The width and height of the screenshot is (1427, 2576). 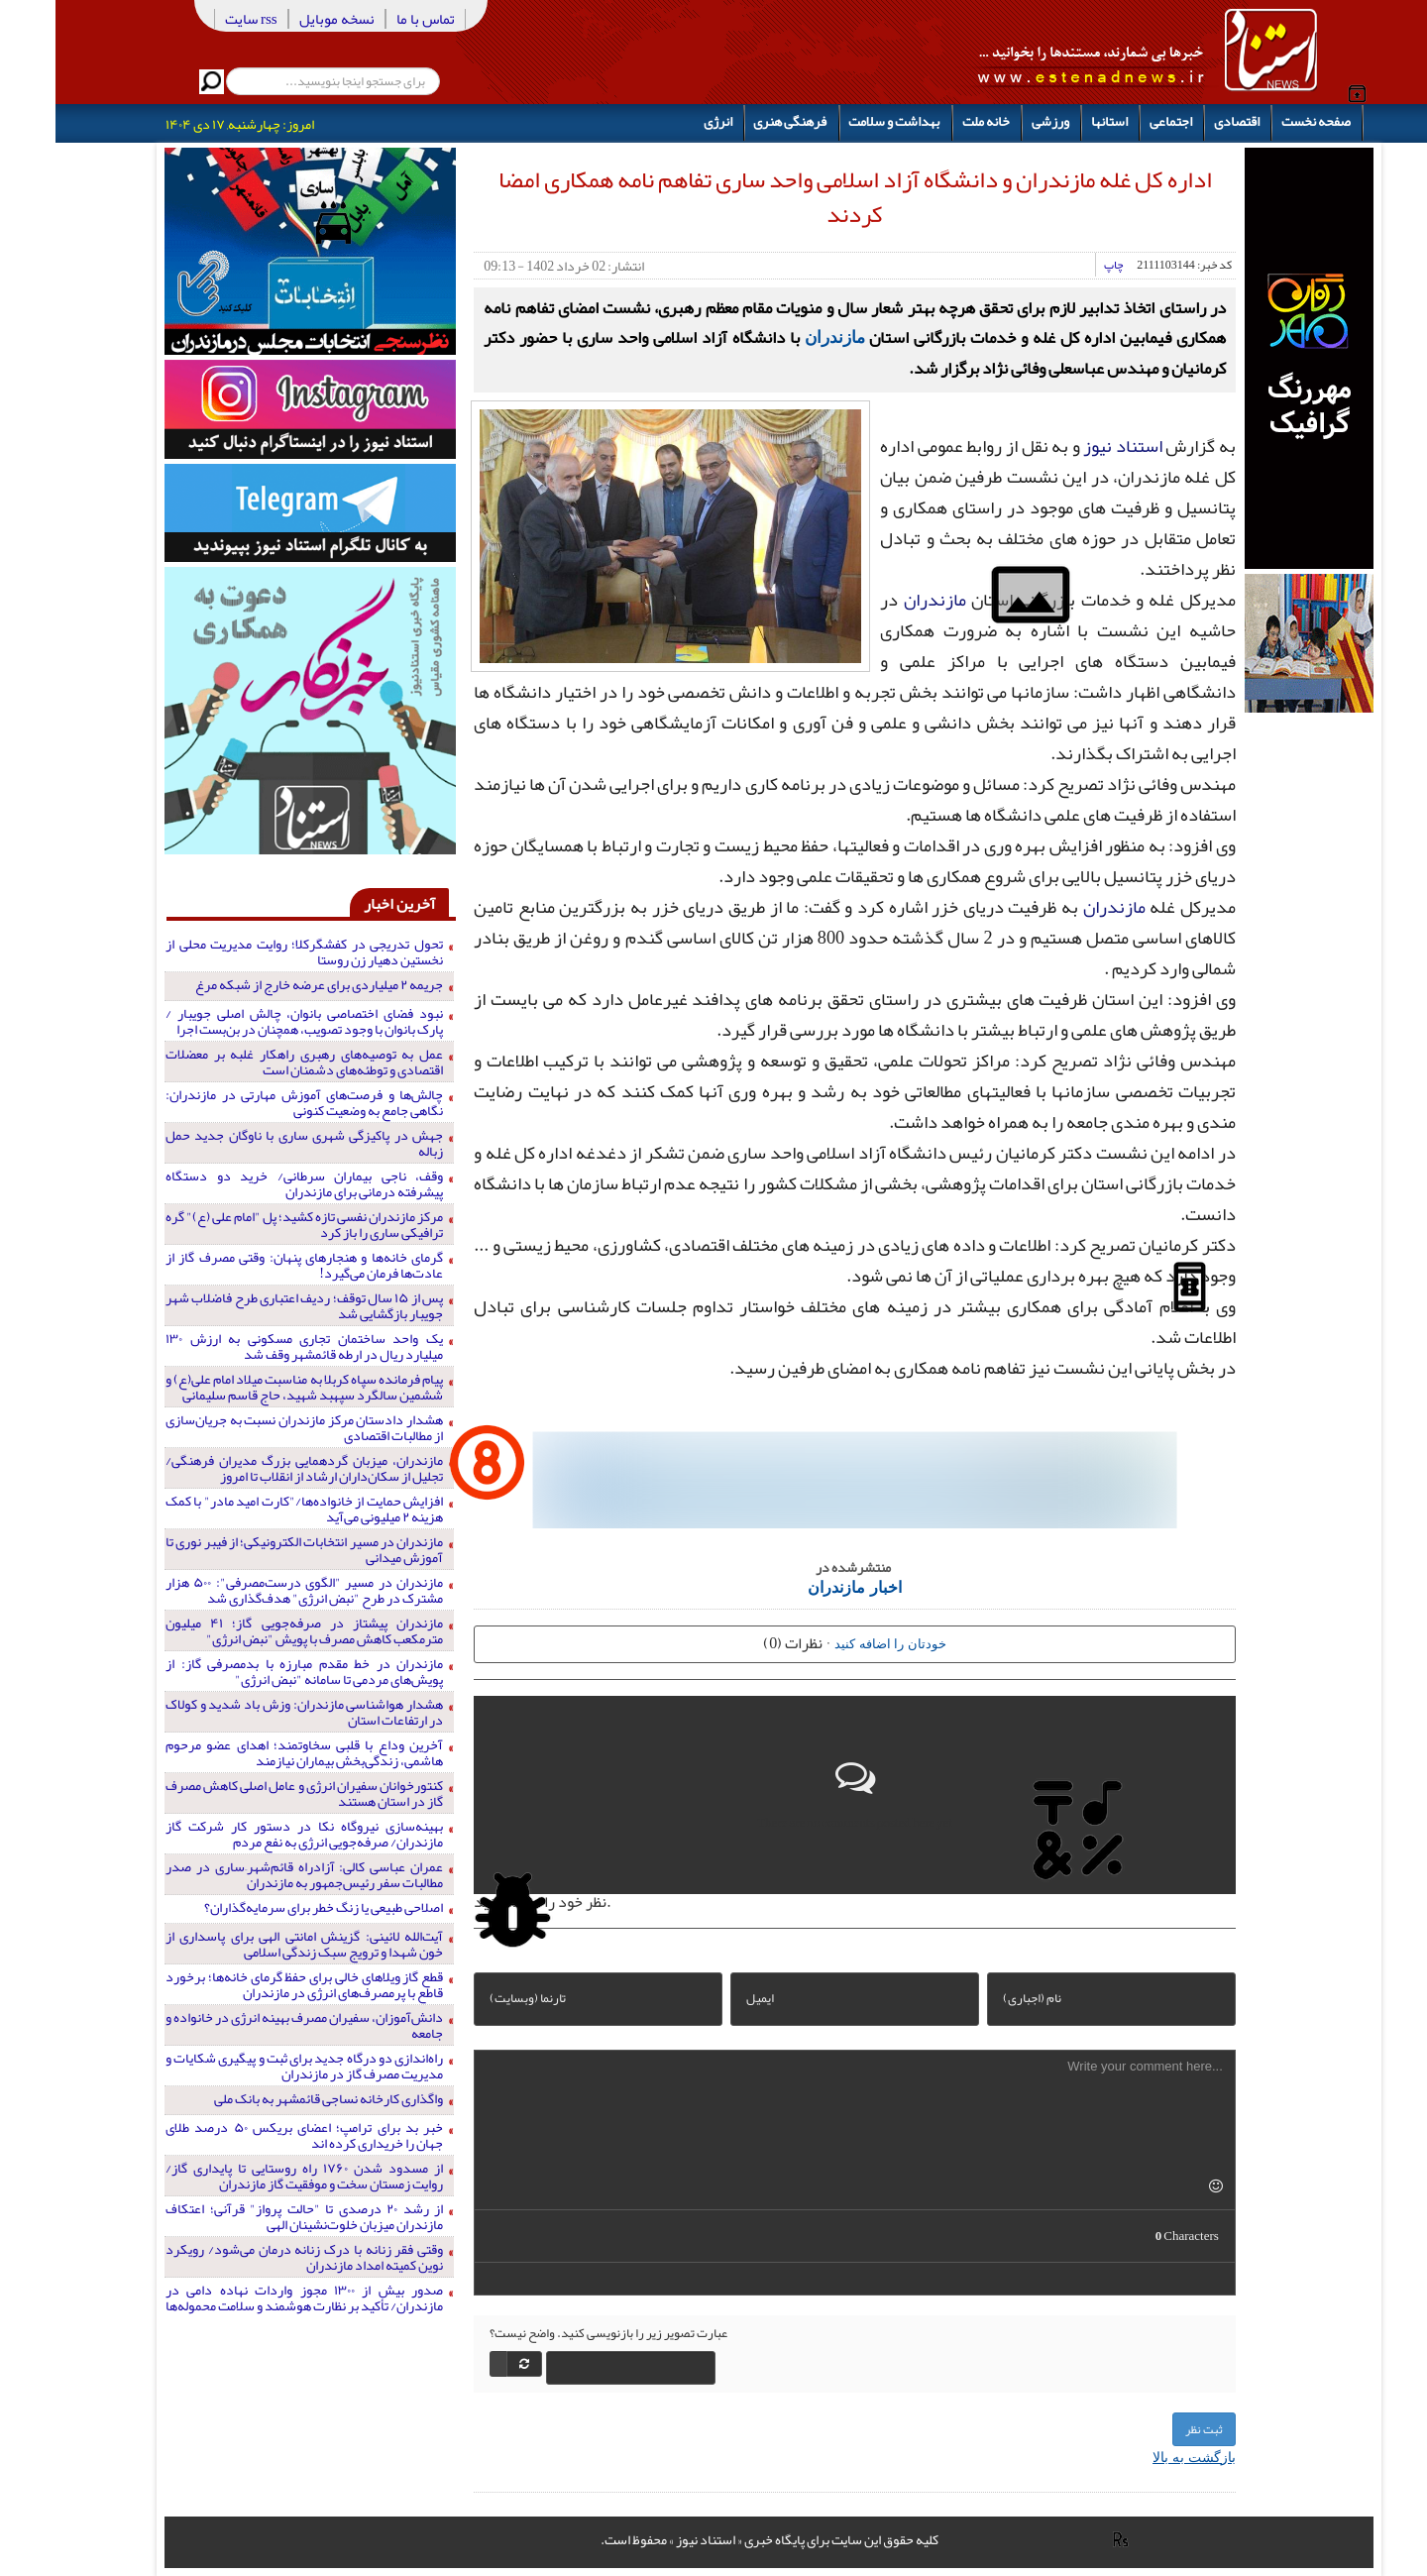 I want to click on indicates Indian rupee currency, so click(x=1121, y=2539).